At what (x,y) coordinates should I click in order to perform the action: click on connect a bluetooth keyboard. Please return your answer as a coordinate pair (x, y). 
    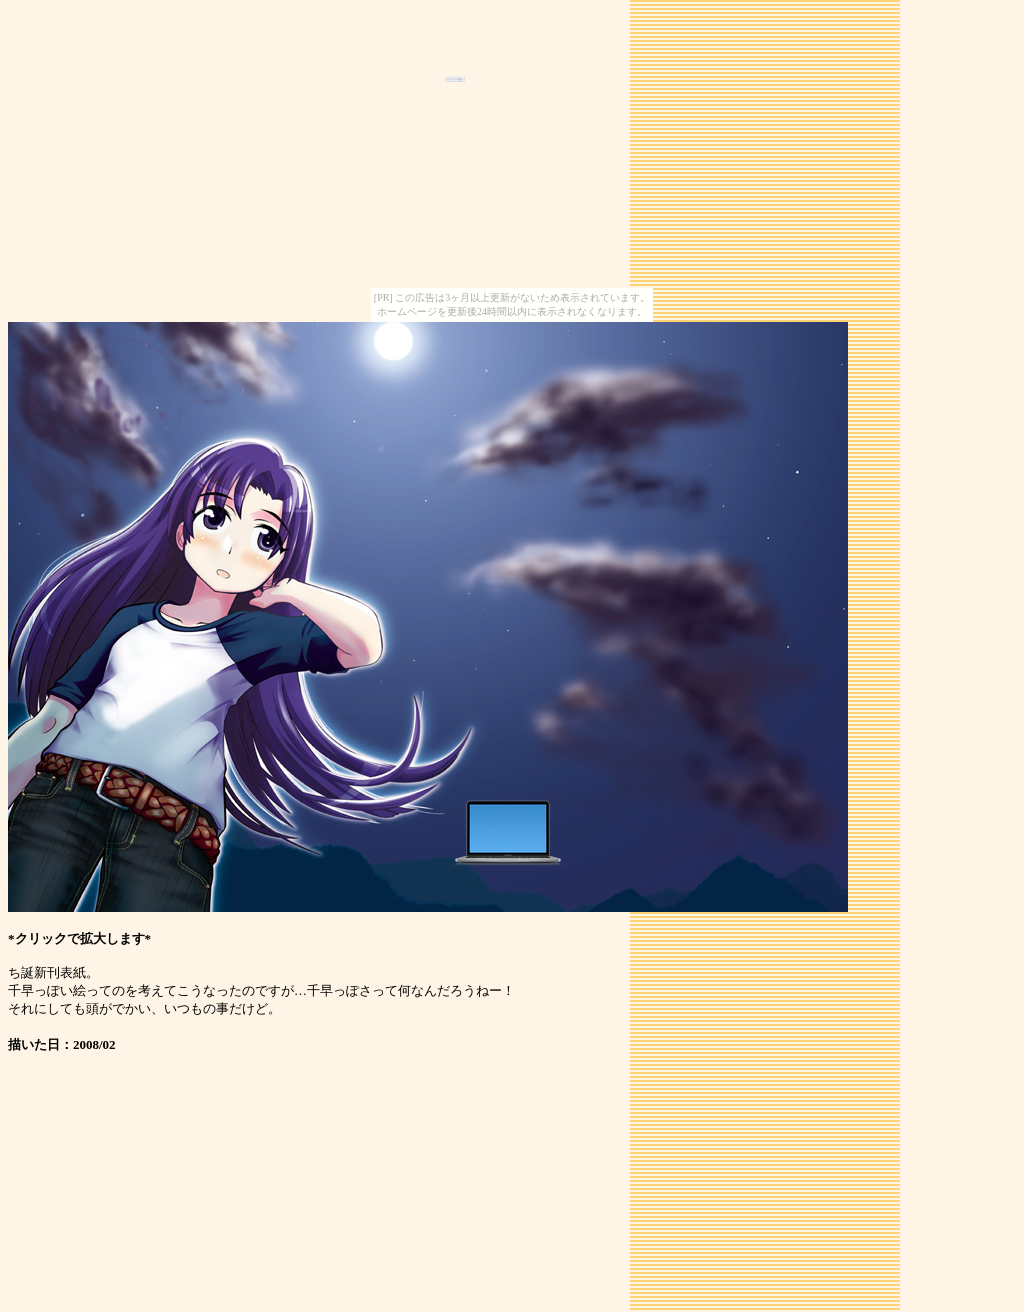
    Looking at the image, I should click on (455, 79).